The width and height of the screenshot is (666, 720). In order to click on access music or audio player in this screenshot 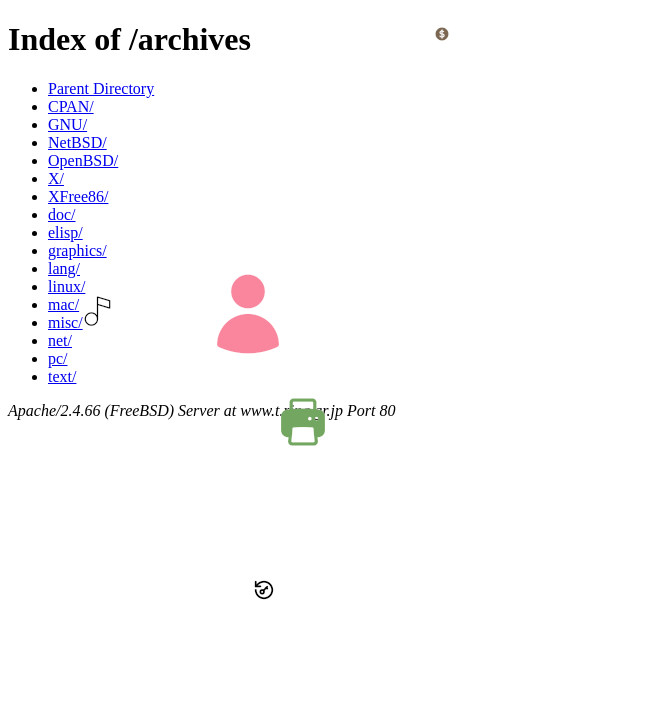, I will do `click(97, 310)`.